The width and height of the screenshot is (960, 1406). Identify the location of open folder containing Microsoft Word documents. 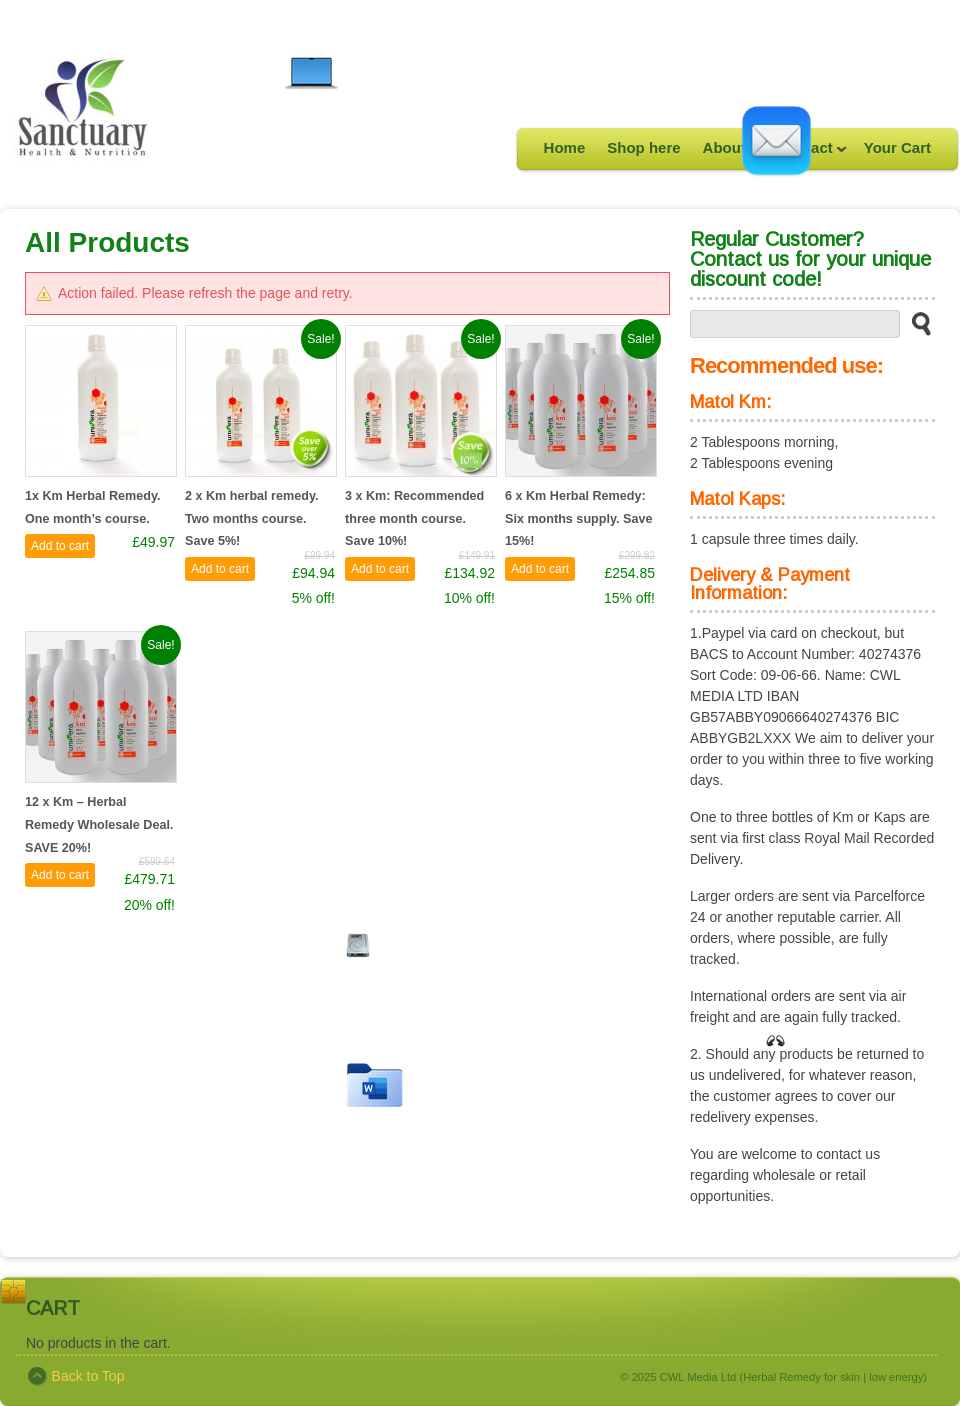
(374, 1086).